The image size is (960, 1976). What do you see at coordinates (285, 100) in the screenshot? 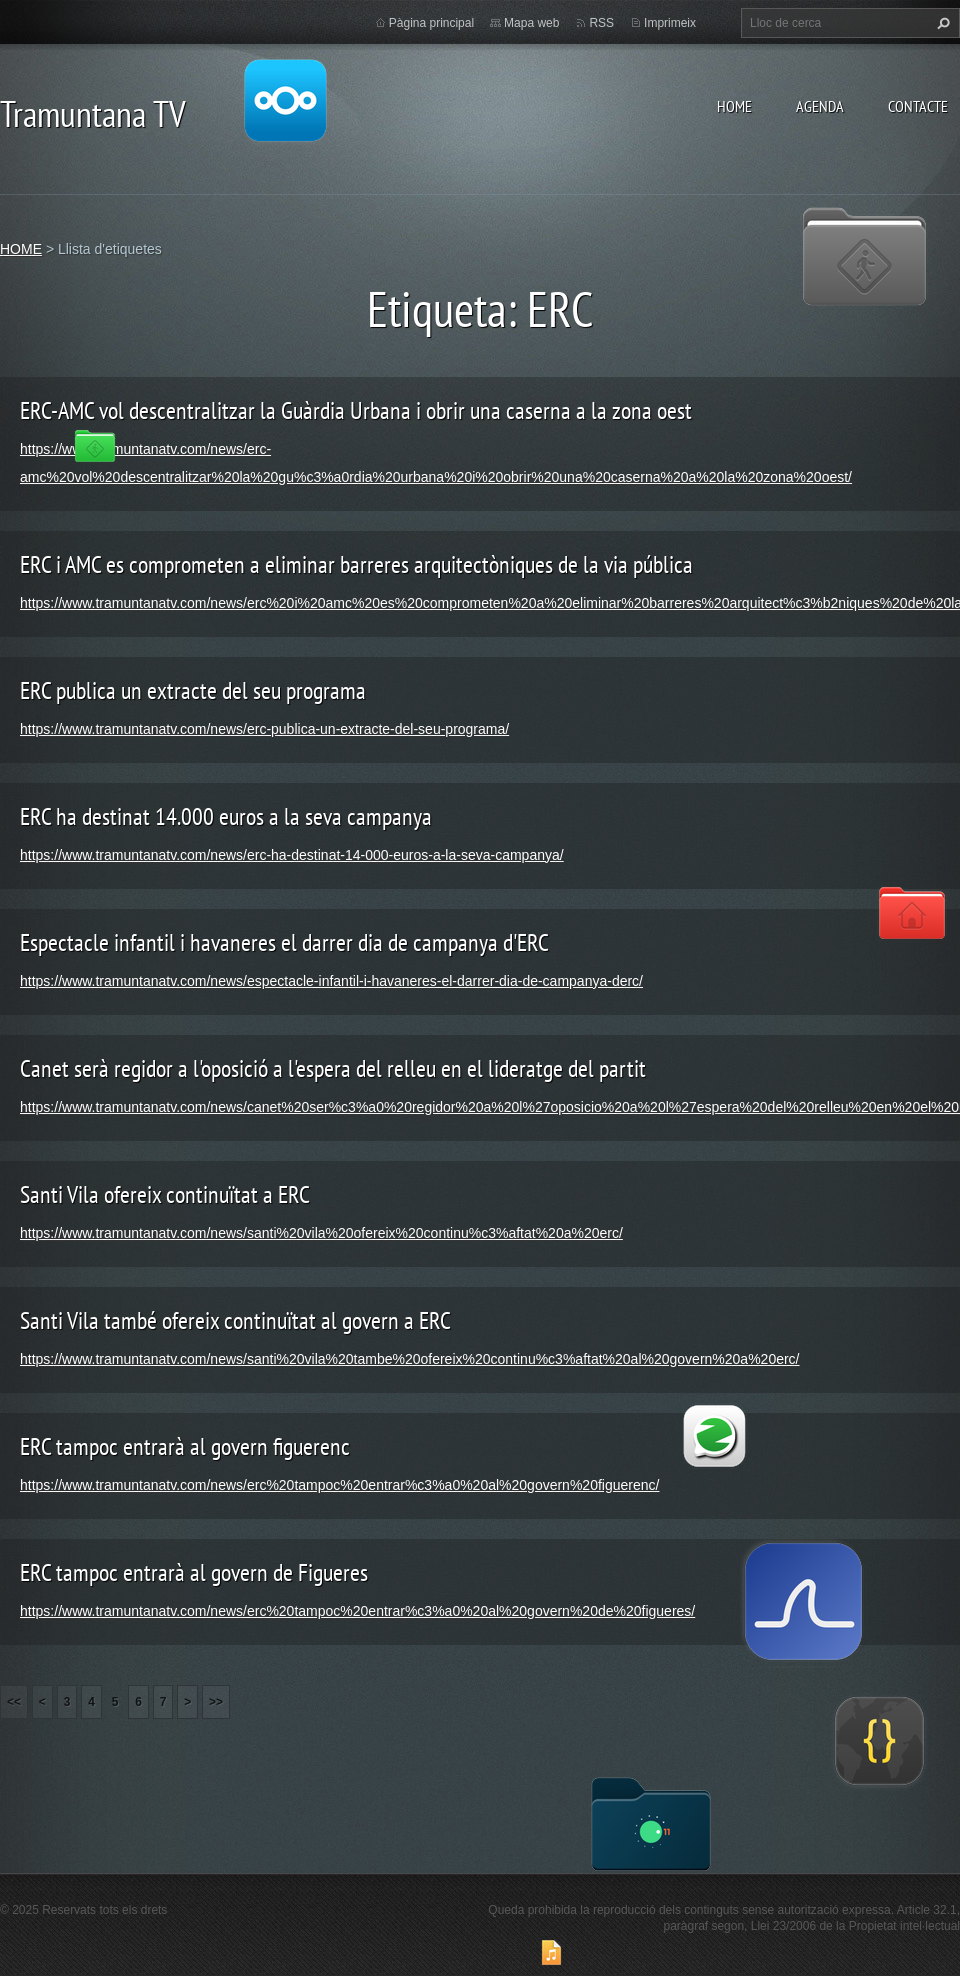
I see `open ownCloud file sync and sharing app` at bounding box center [285, 100].